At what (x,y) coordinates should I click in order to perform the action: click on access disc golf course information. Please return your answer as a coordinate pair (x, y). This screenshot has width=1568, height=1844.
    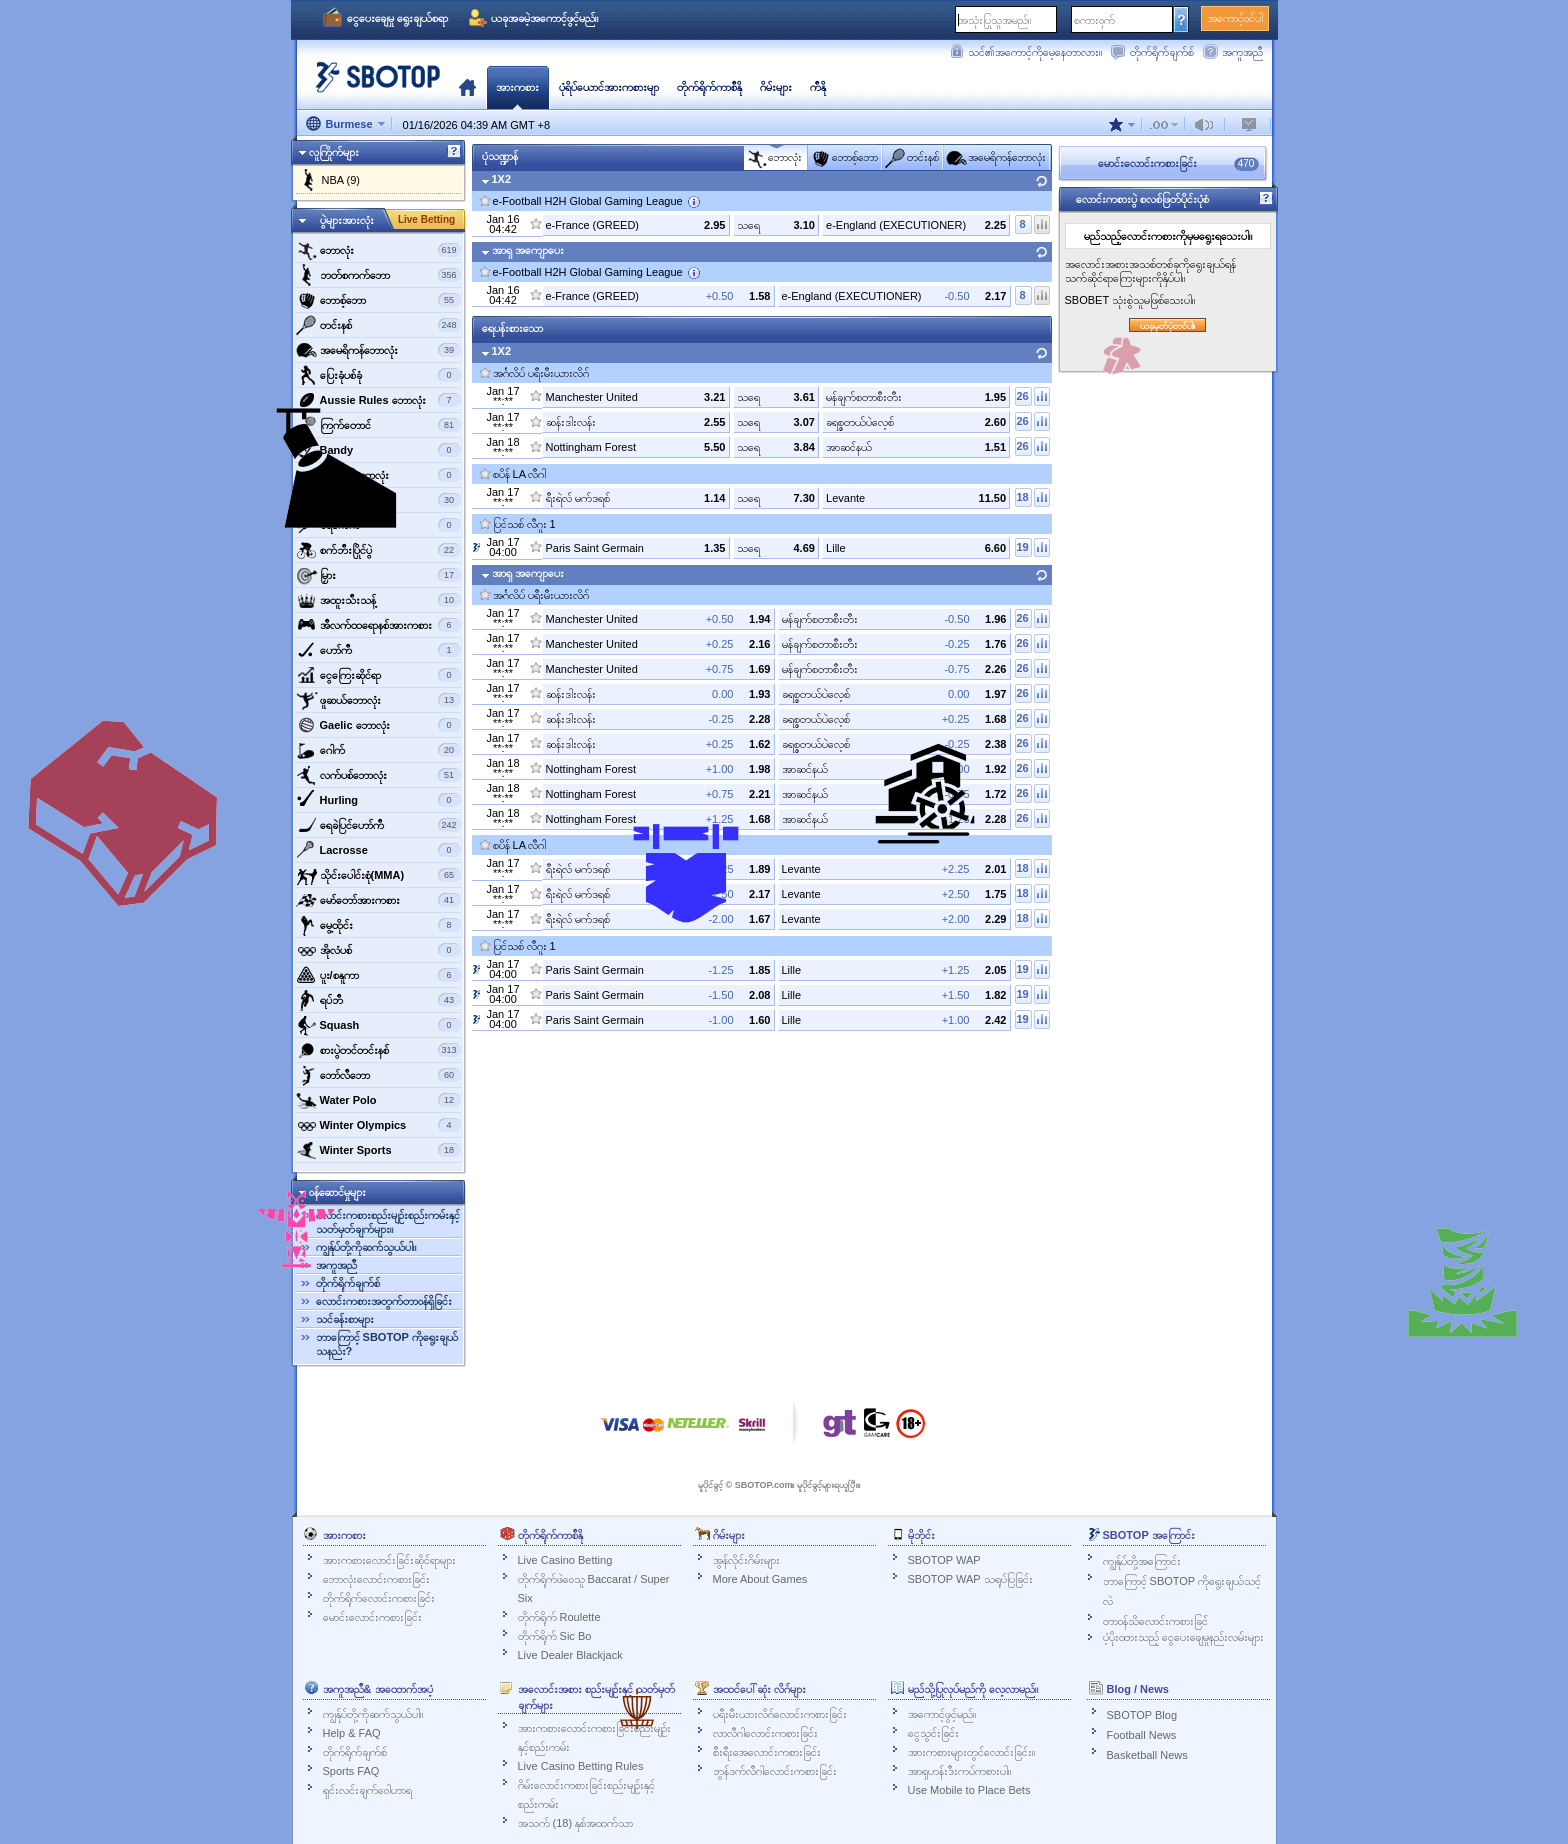
    Looking at the image, I should click on (637, 1709).